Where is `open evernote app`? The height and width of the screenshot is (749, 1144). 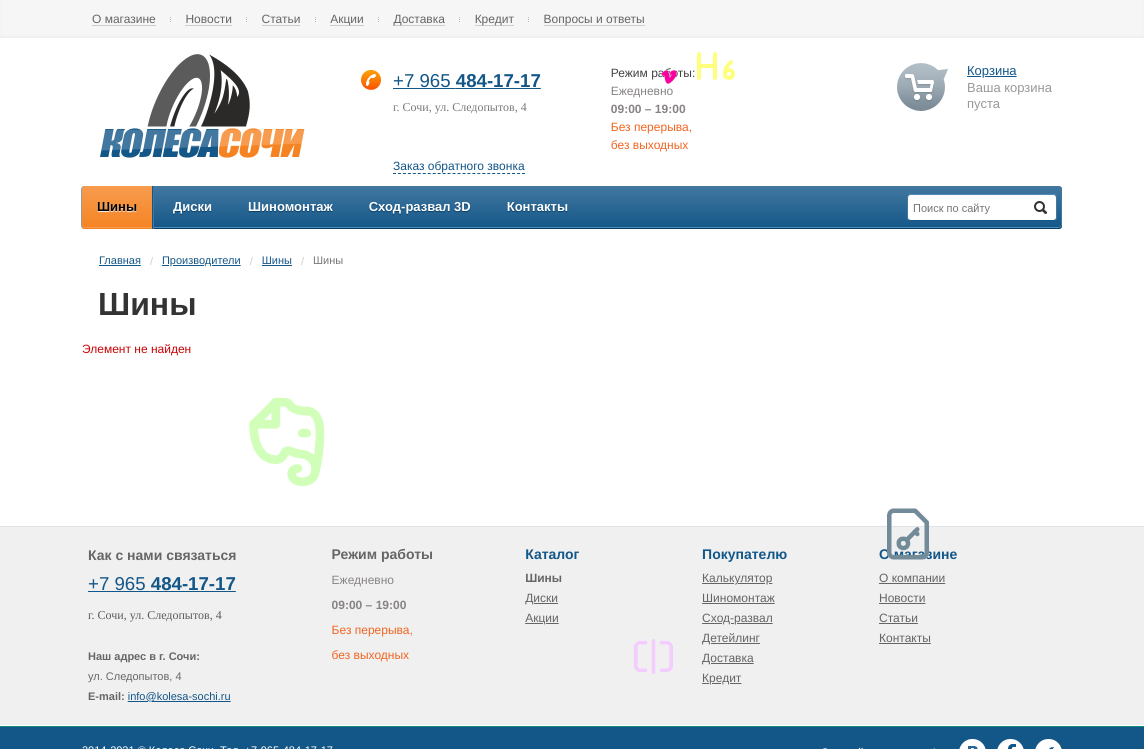
open evernote app is located at coordinates (289, 442).